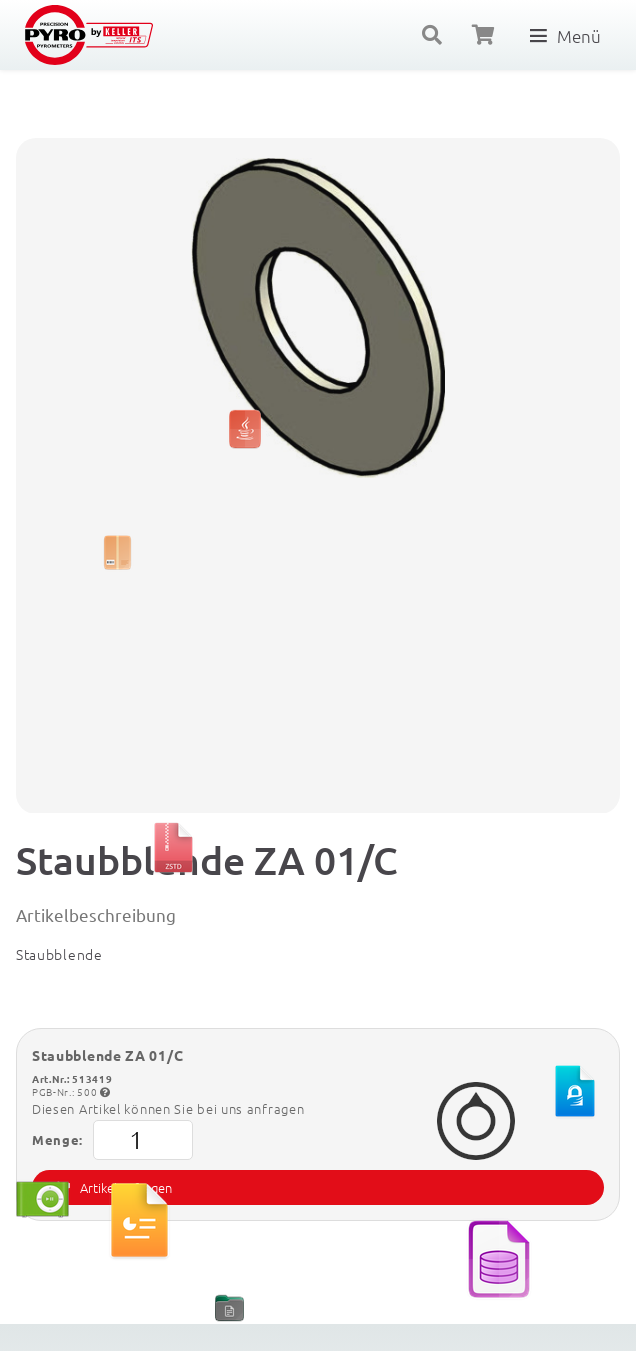 Image resolution: width=636 pixels, height=1351 pixels. Describe the element at coordinates (476, 1121) in the screenshot. I see `access privacy settings` at that location.